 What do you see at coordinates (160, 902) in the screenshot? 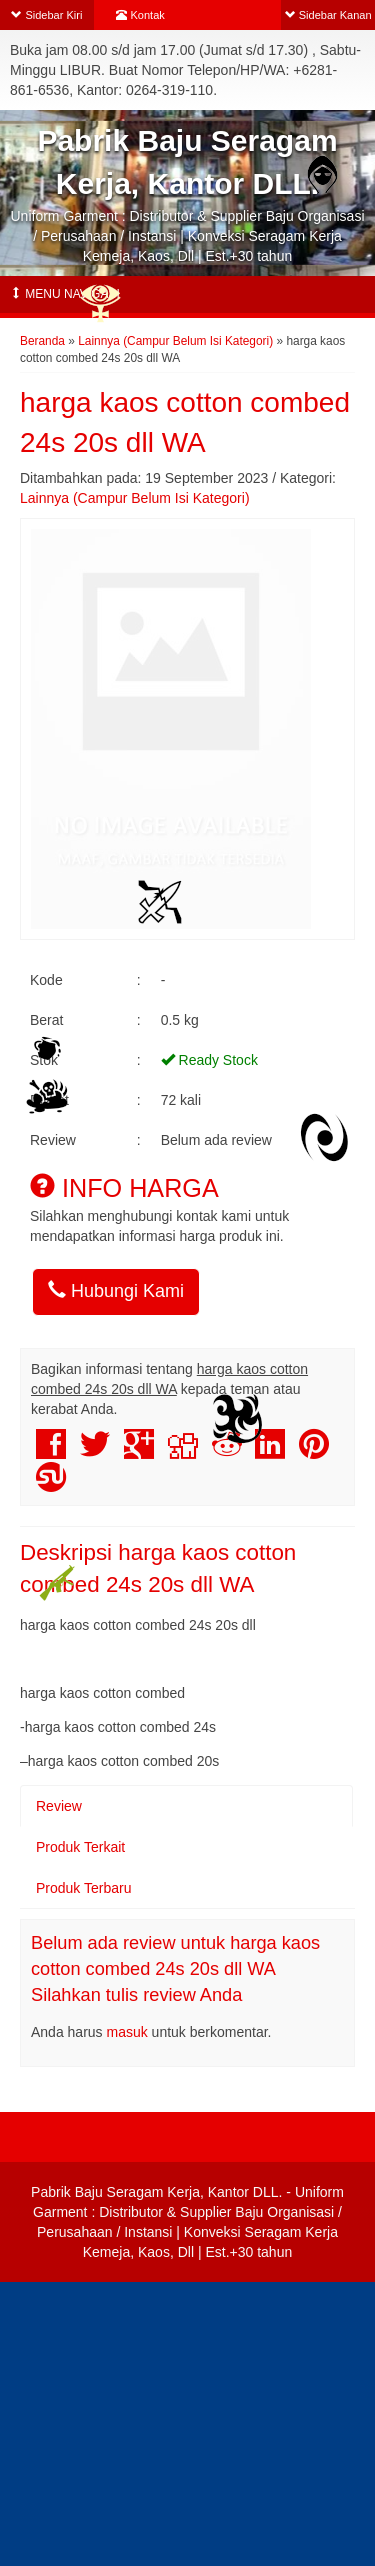
I see `equip a lightning-enchanted weapon` at bounding box center [160, 902].